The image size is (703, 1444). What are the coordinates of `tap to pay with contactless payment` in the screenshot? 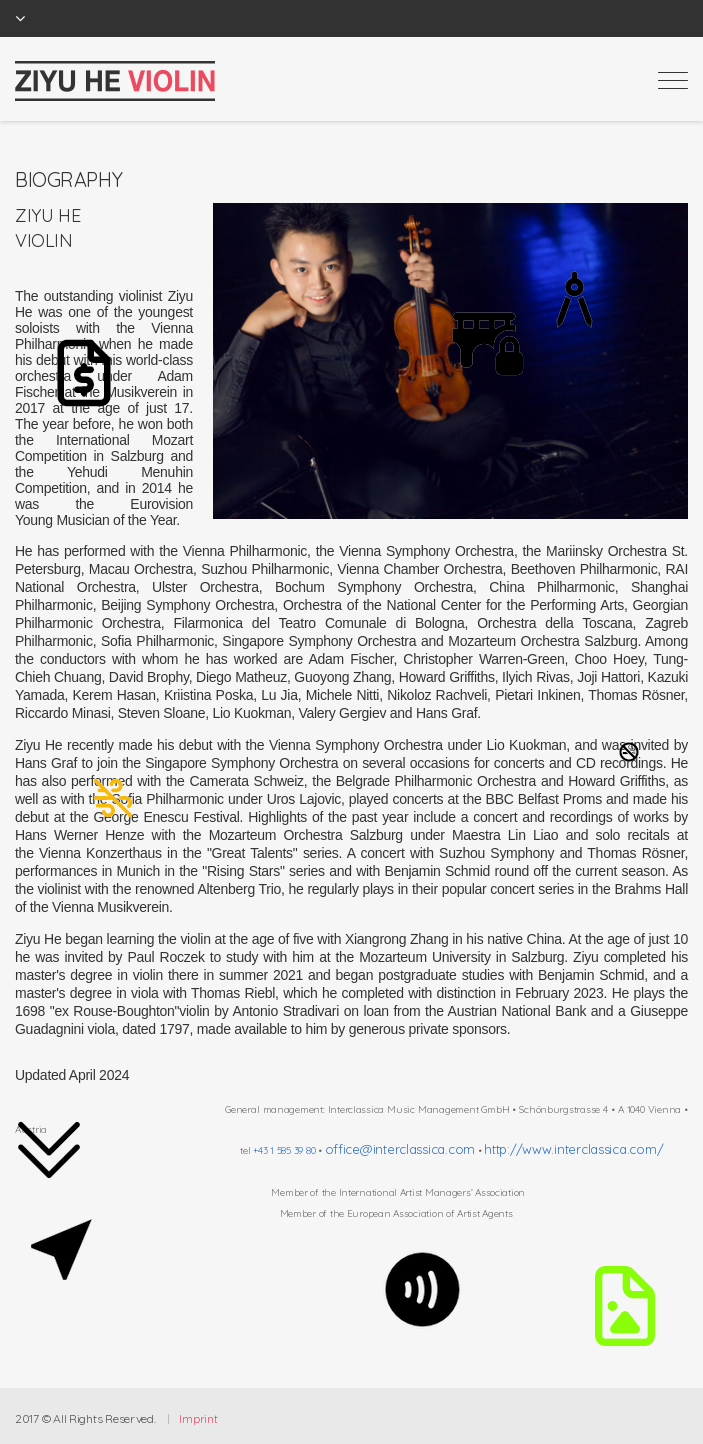 It's located at (422, 1289).